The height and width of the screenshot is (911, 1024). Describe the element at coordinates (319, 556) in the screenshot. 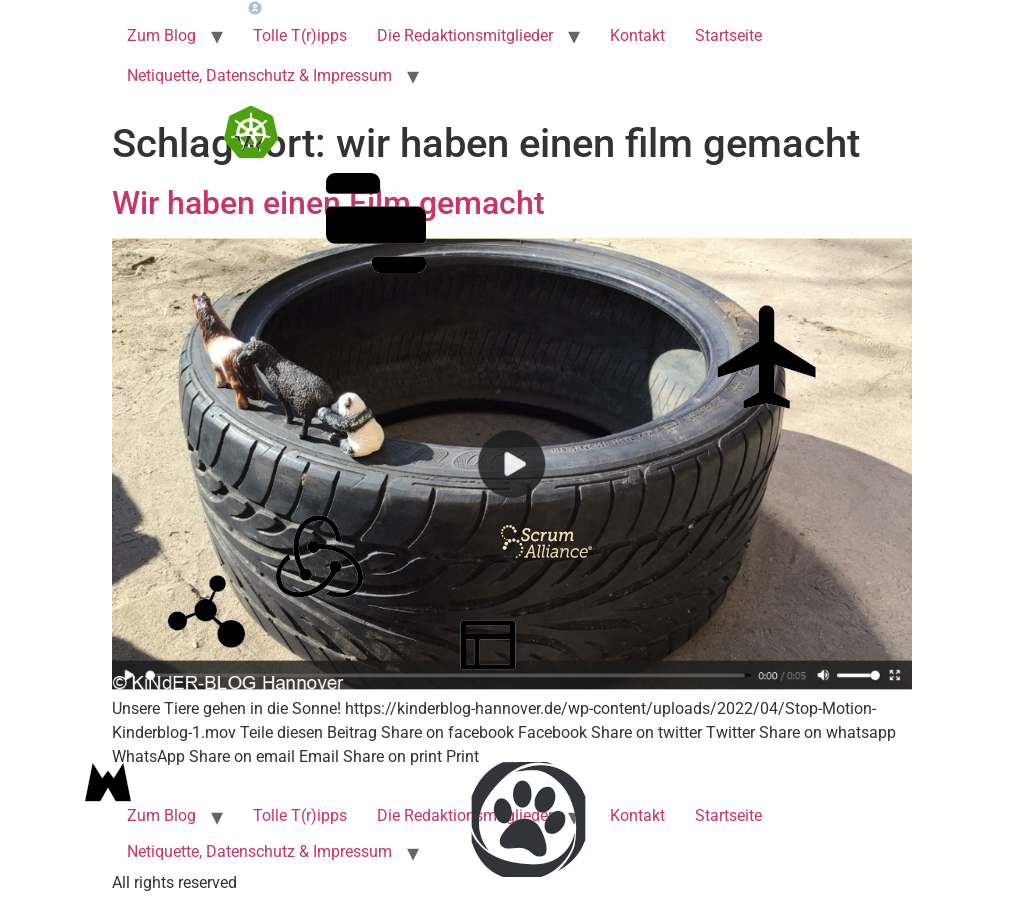

I see `Redux state management library logo` at that location.